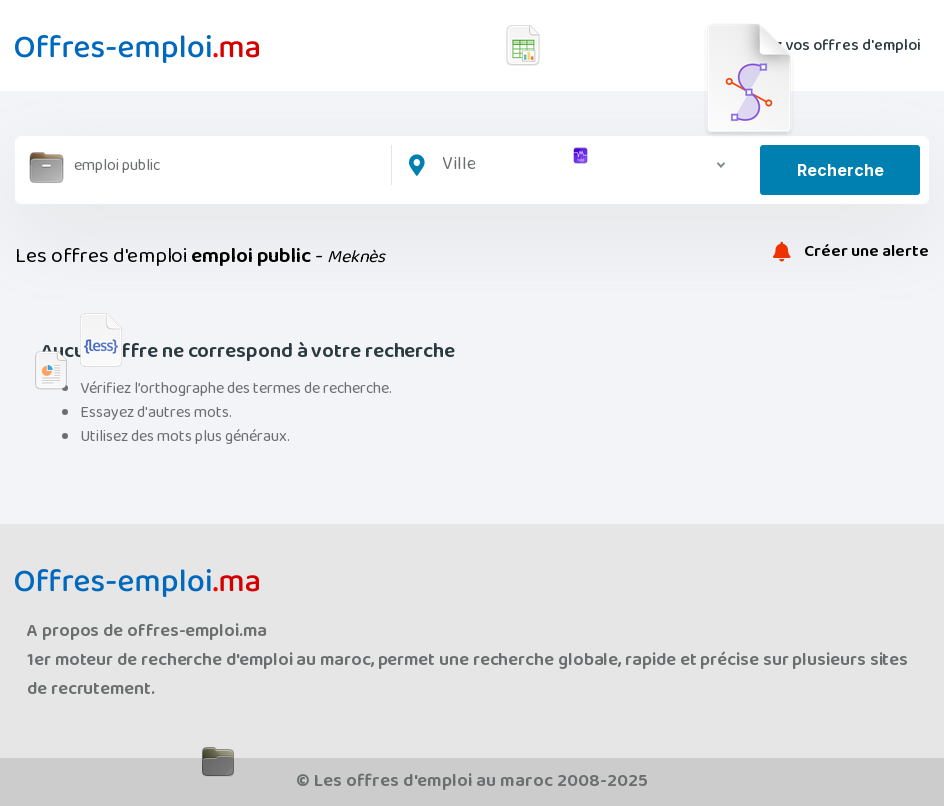  I want to click on indicates a folder is currently open or expanded, so click(218, 761).